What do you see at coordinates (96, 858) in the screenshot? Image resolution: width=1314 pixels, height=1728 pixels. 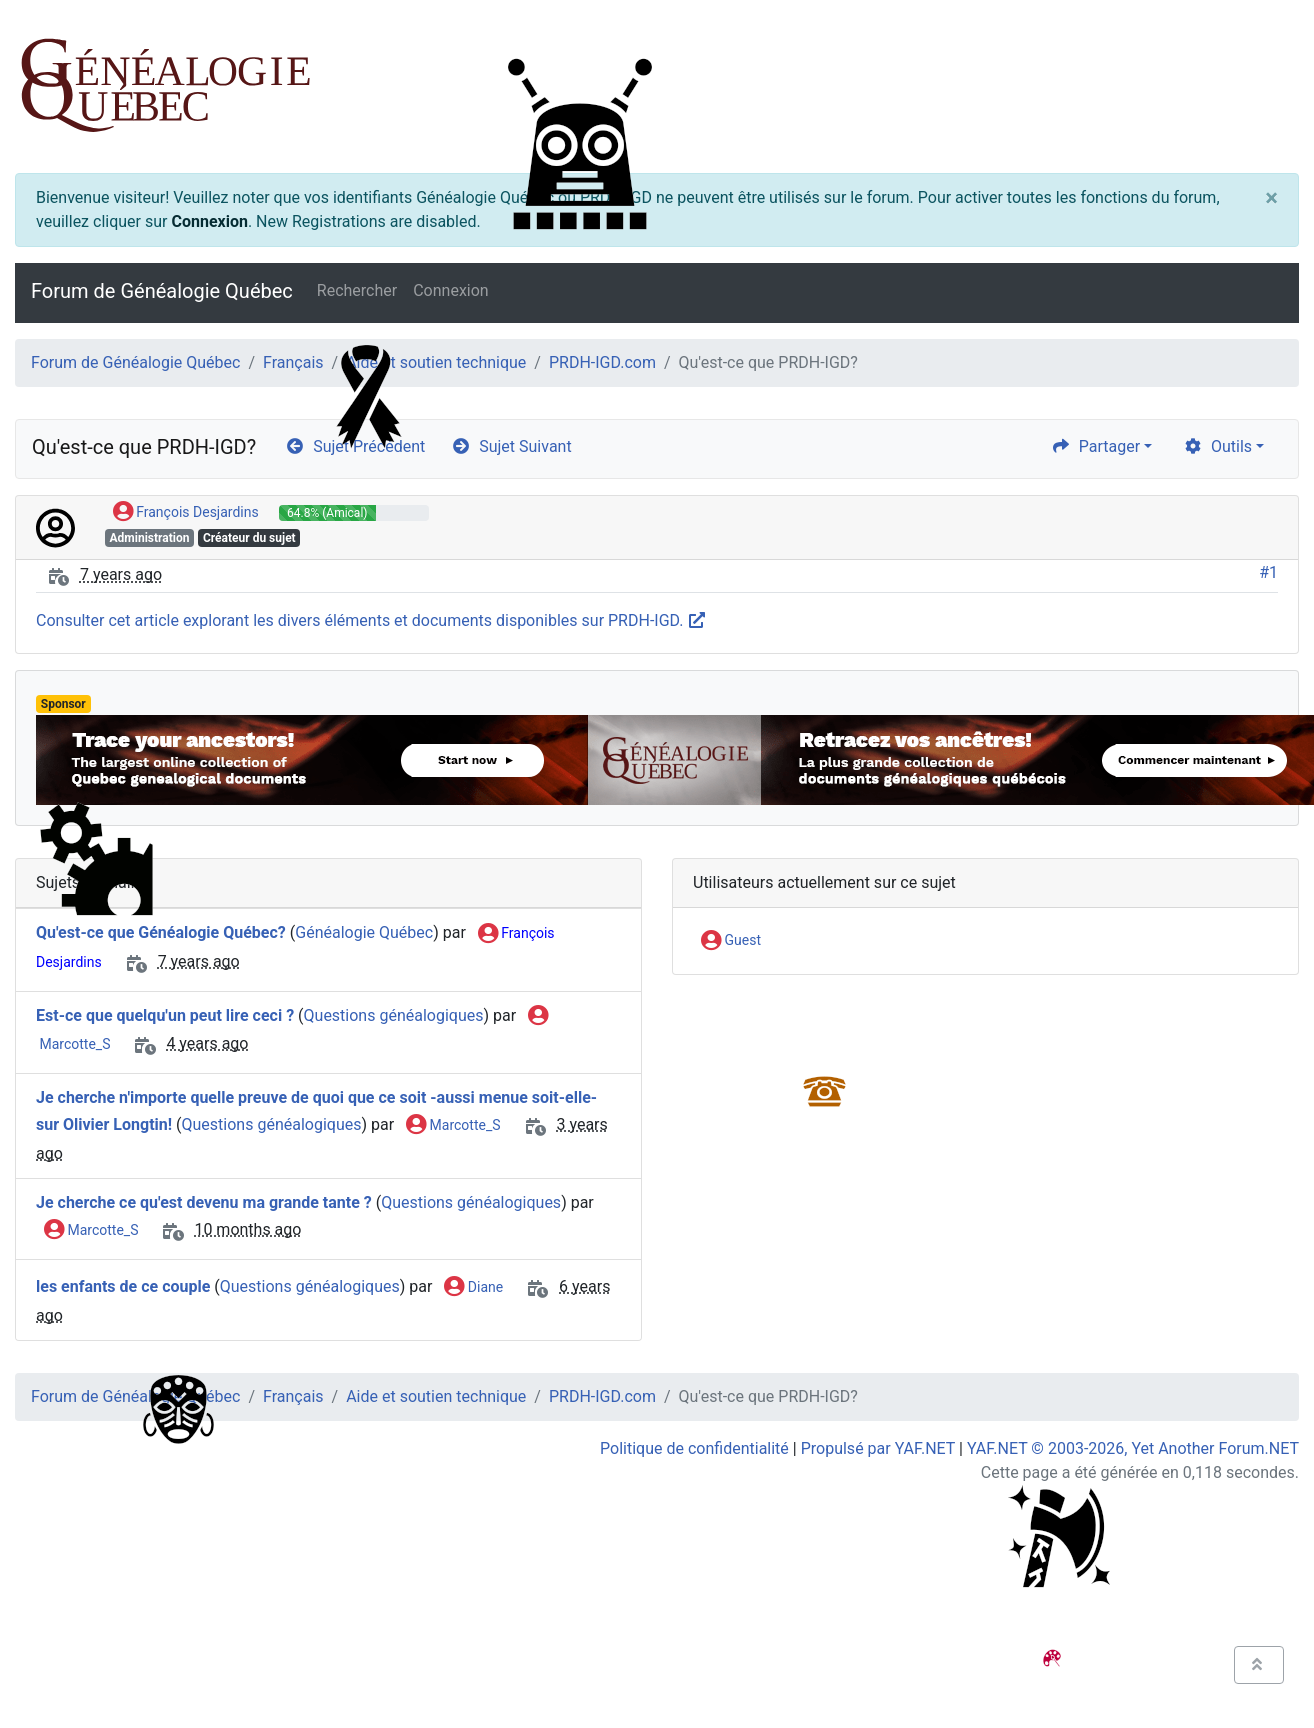 I see `access settings or preferences` at bounding box center [96, 858].